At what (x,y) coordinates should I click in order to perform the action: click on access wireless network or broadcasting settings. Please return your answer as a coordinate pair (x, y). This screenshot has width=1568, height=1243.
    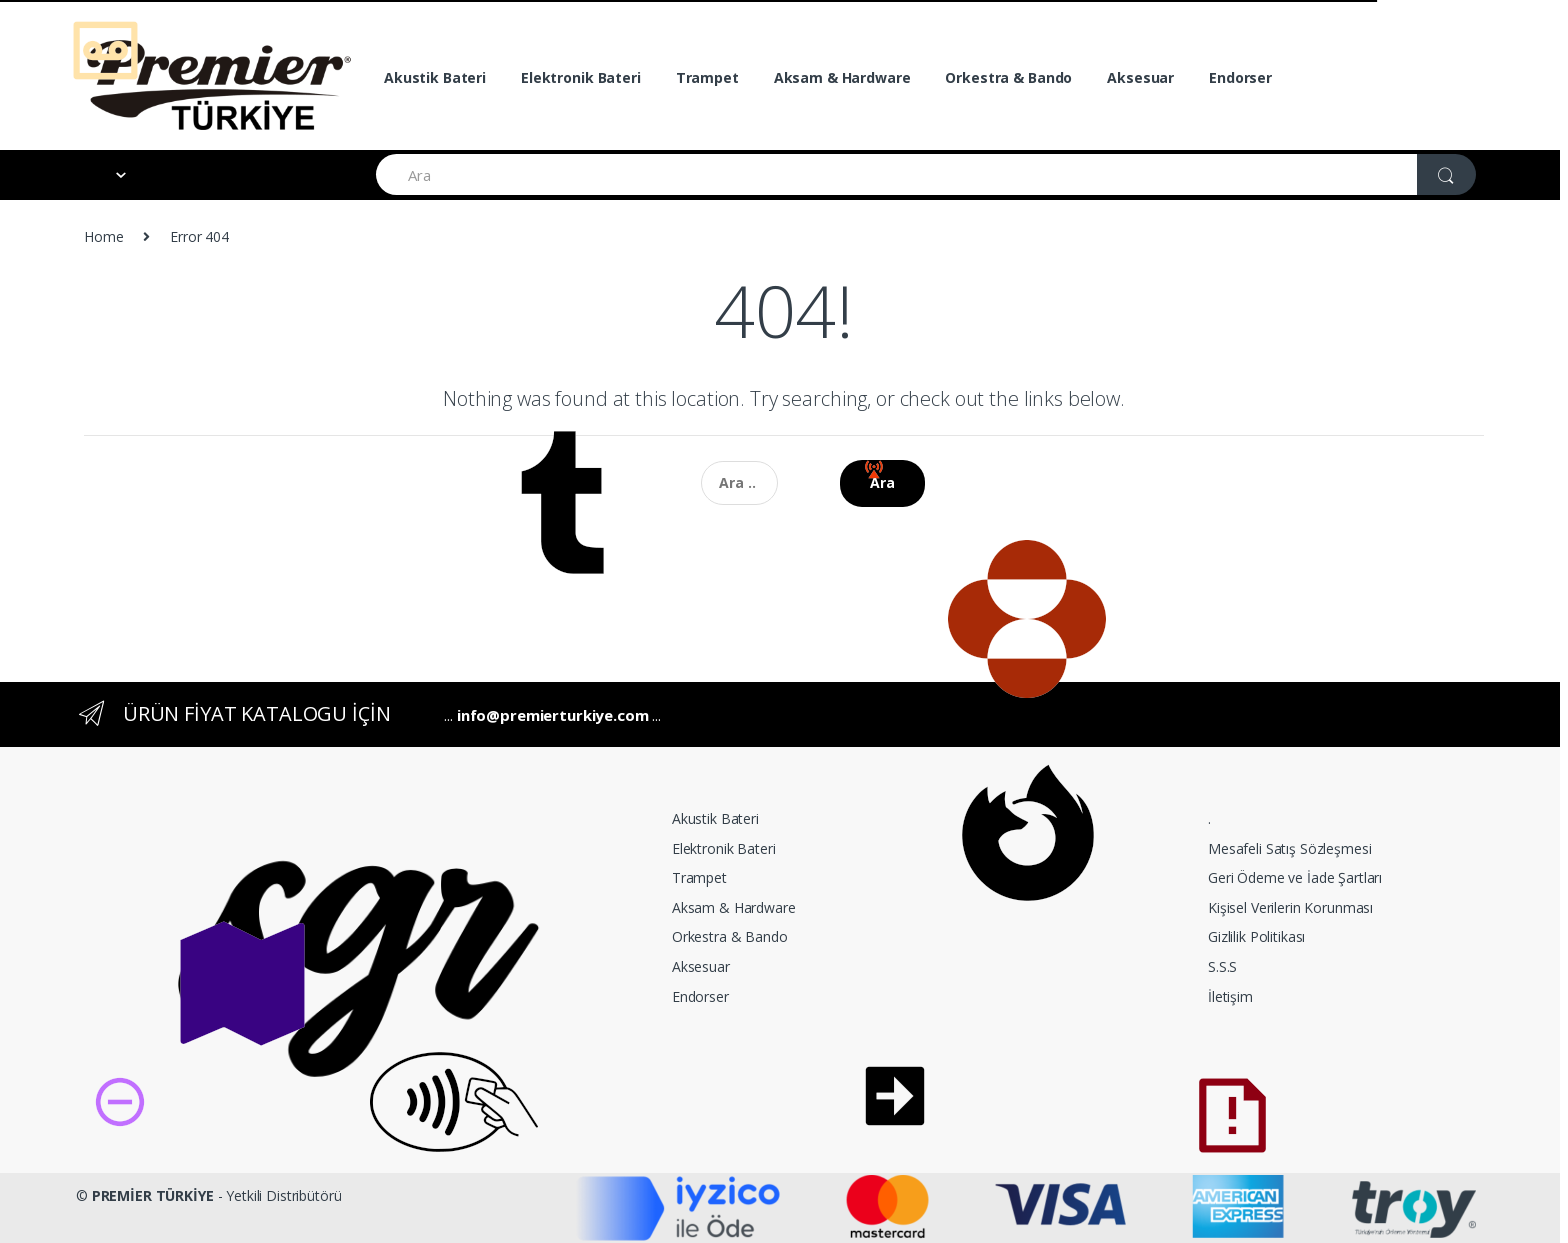
    Looking at the image, I should click on (874, 469).